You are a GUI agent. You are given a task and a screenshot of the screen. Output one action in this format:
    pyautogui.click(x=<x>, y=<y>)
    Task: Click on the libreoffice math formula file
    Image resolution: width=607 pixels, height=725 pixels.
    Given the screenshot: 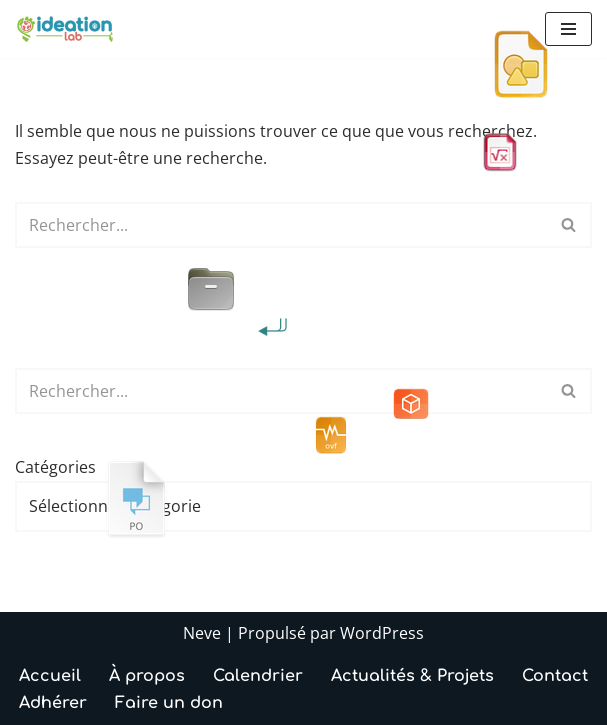 What is the action you would take?
    pyautogui.click(x=500, y=152)
    